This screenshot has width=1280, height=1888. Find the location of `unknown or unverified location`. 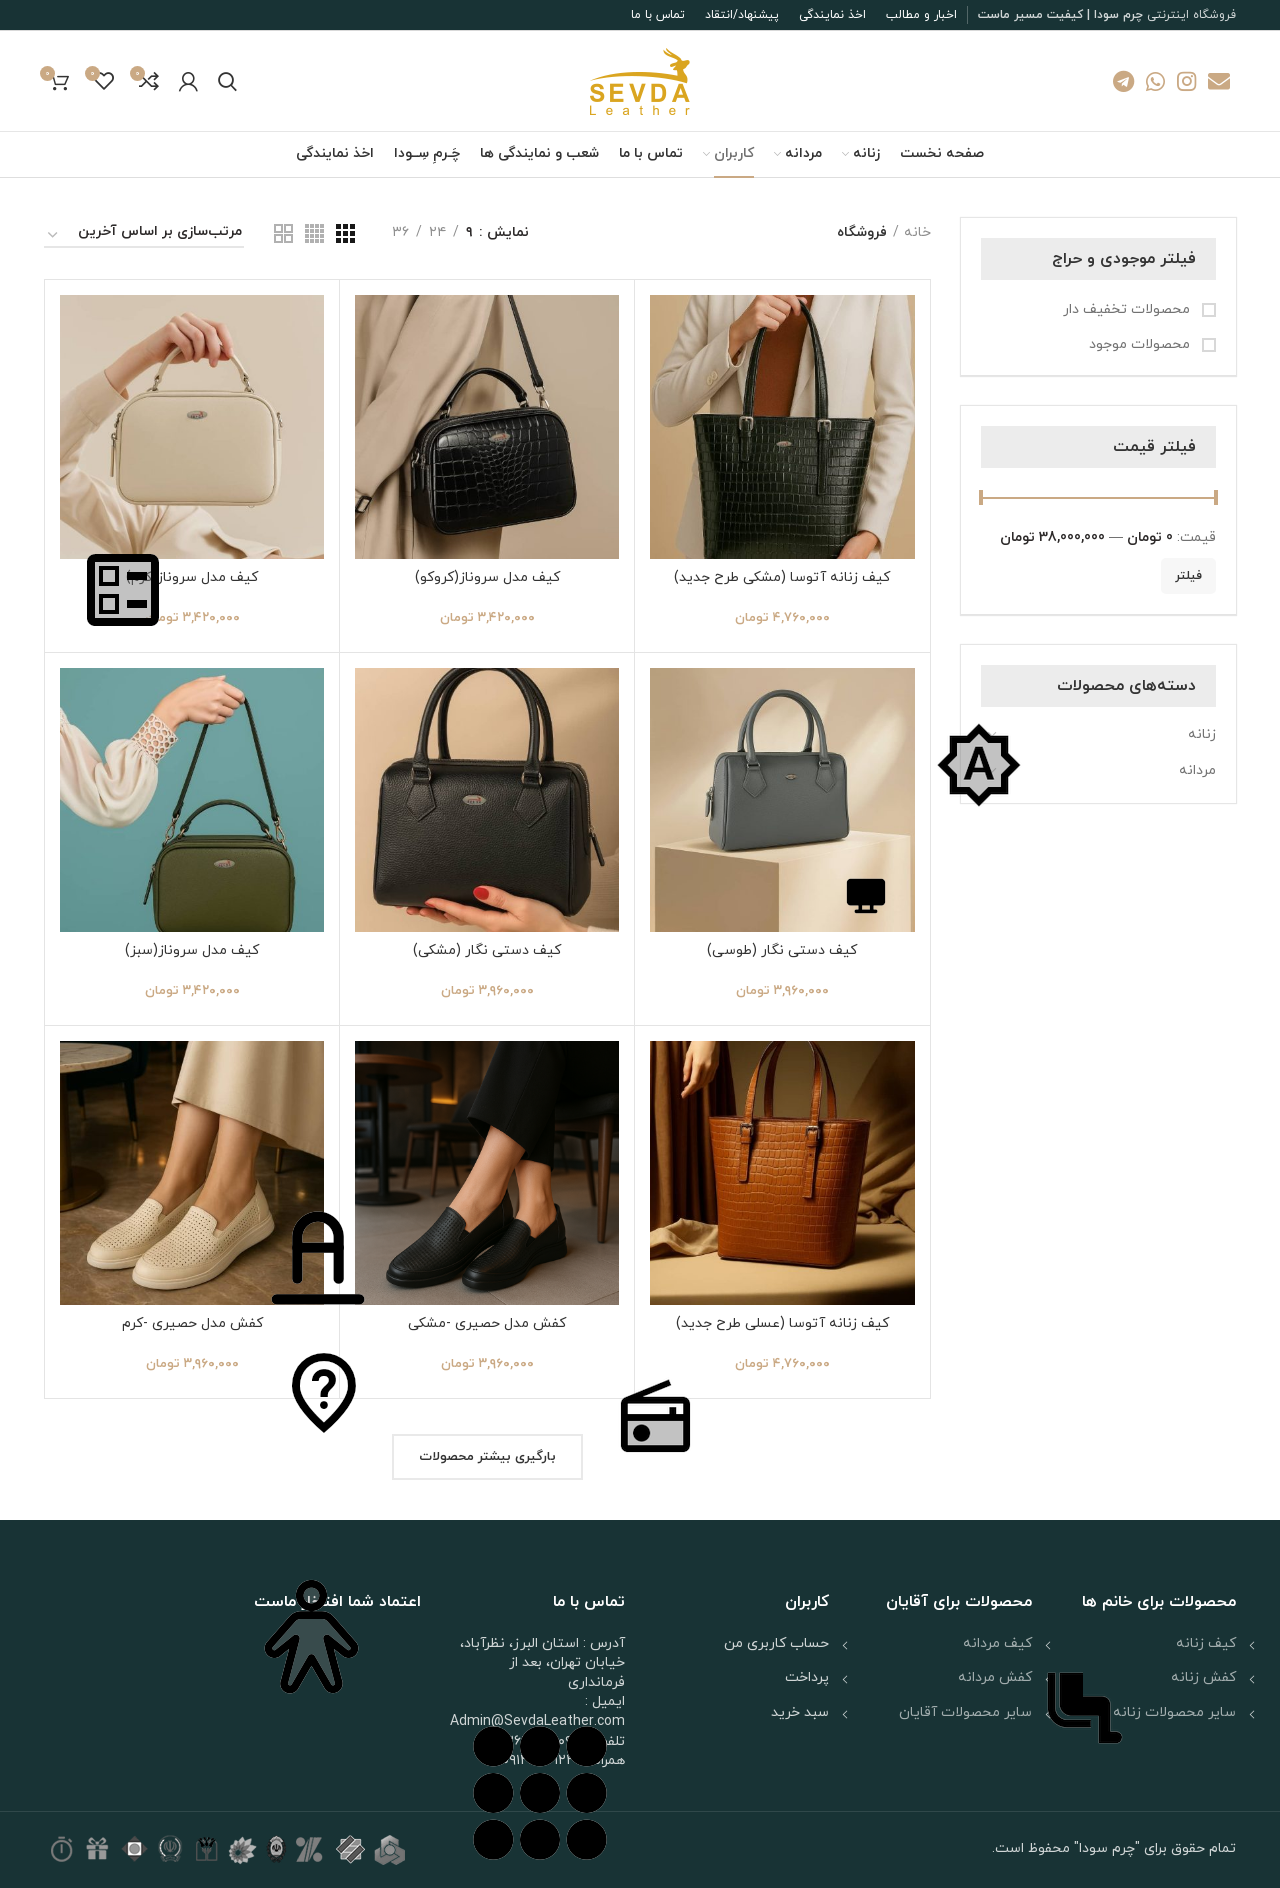

unknown or unverified location is located at coordinates (324, 1393).